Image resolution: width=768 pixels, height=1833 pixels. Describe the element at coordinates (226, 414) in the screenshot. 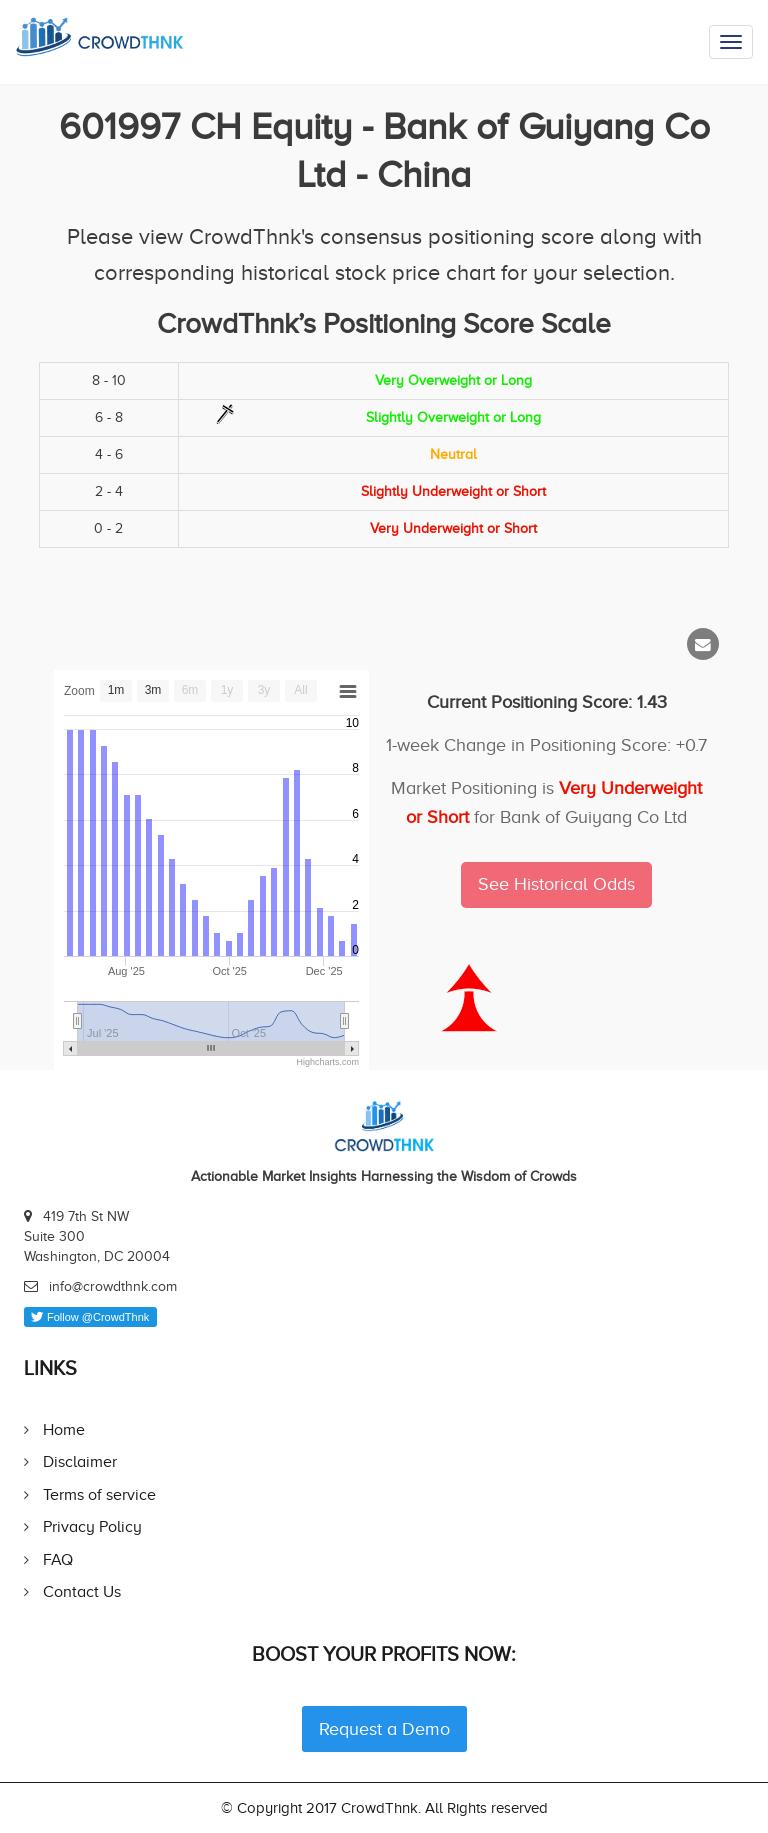

I see `indicates religious or faith-based content` at that location.